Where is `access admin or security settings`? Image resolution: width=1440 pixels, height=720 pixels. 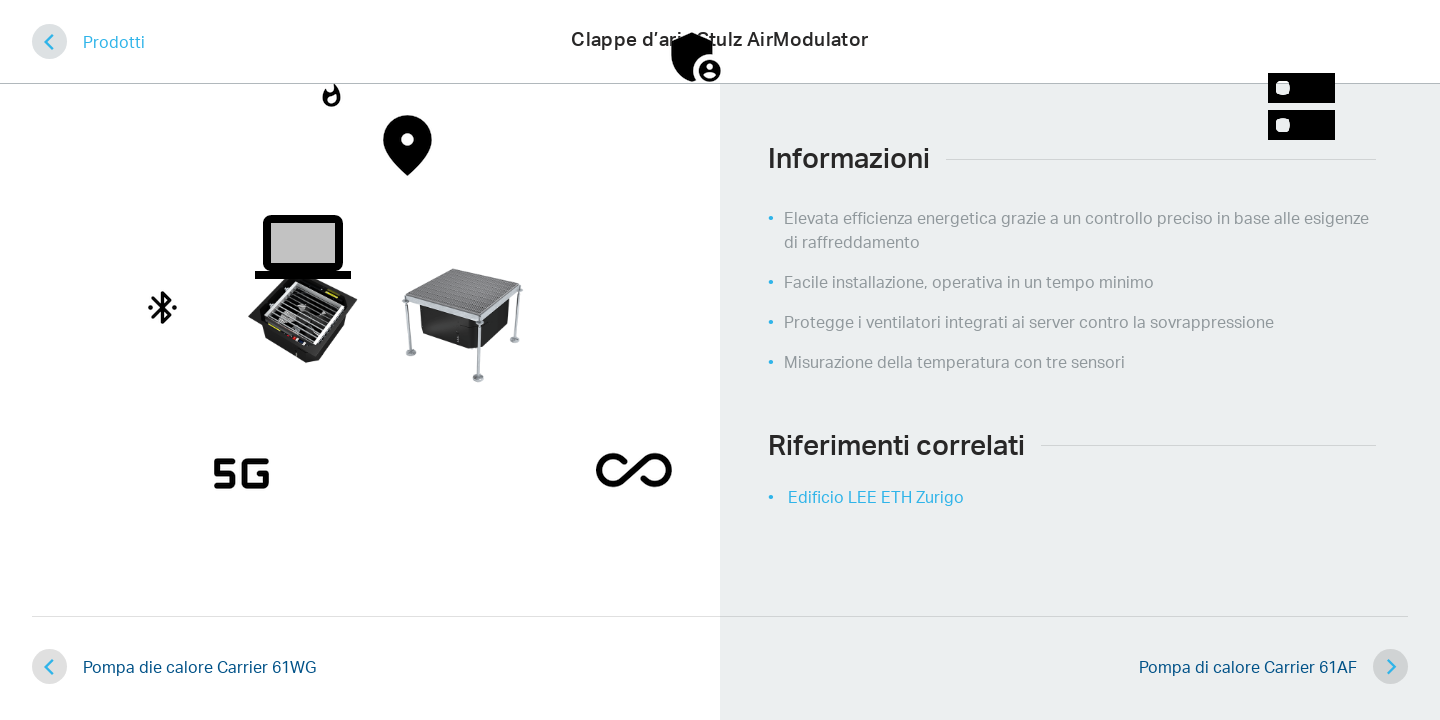
access admin or security settings is located at coordinates (696, 57).